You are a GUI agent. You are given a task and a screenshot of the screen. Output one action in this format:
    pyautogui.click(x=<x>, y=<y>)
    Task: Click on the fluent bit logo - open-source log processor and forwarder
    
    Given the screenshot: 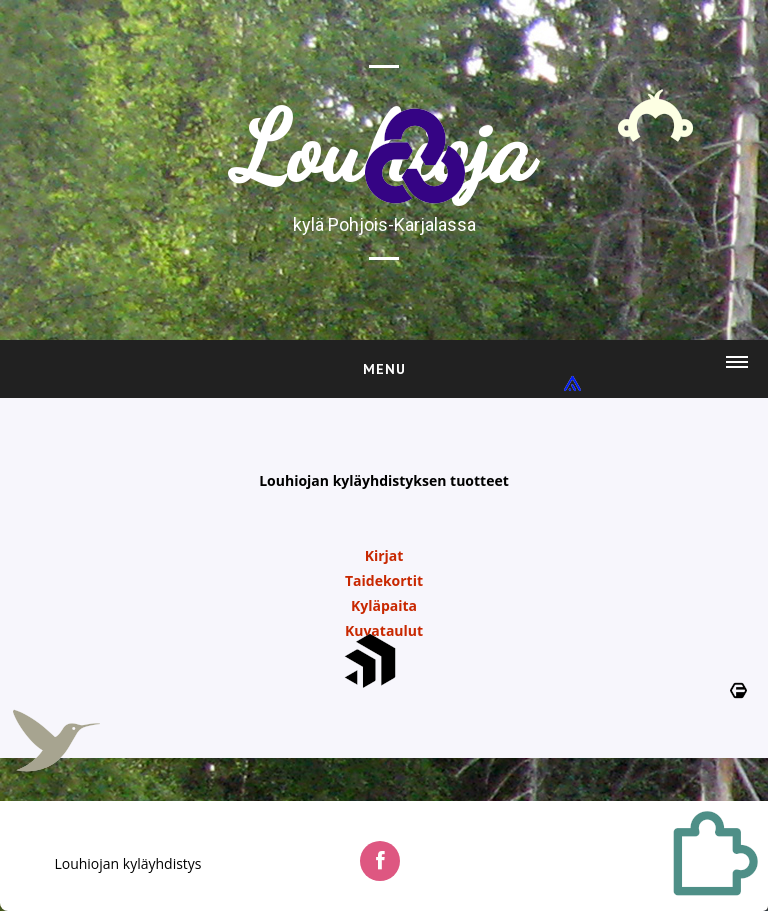 What is the action you would take?
    pyautogui.click(x=56, y=740)
    